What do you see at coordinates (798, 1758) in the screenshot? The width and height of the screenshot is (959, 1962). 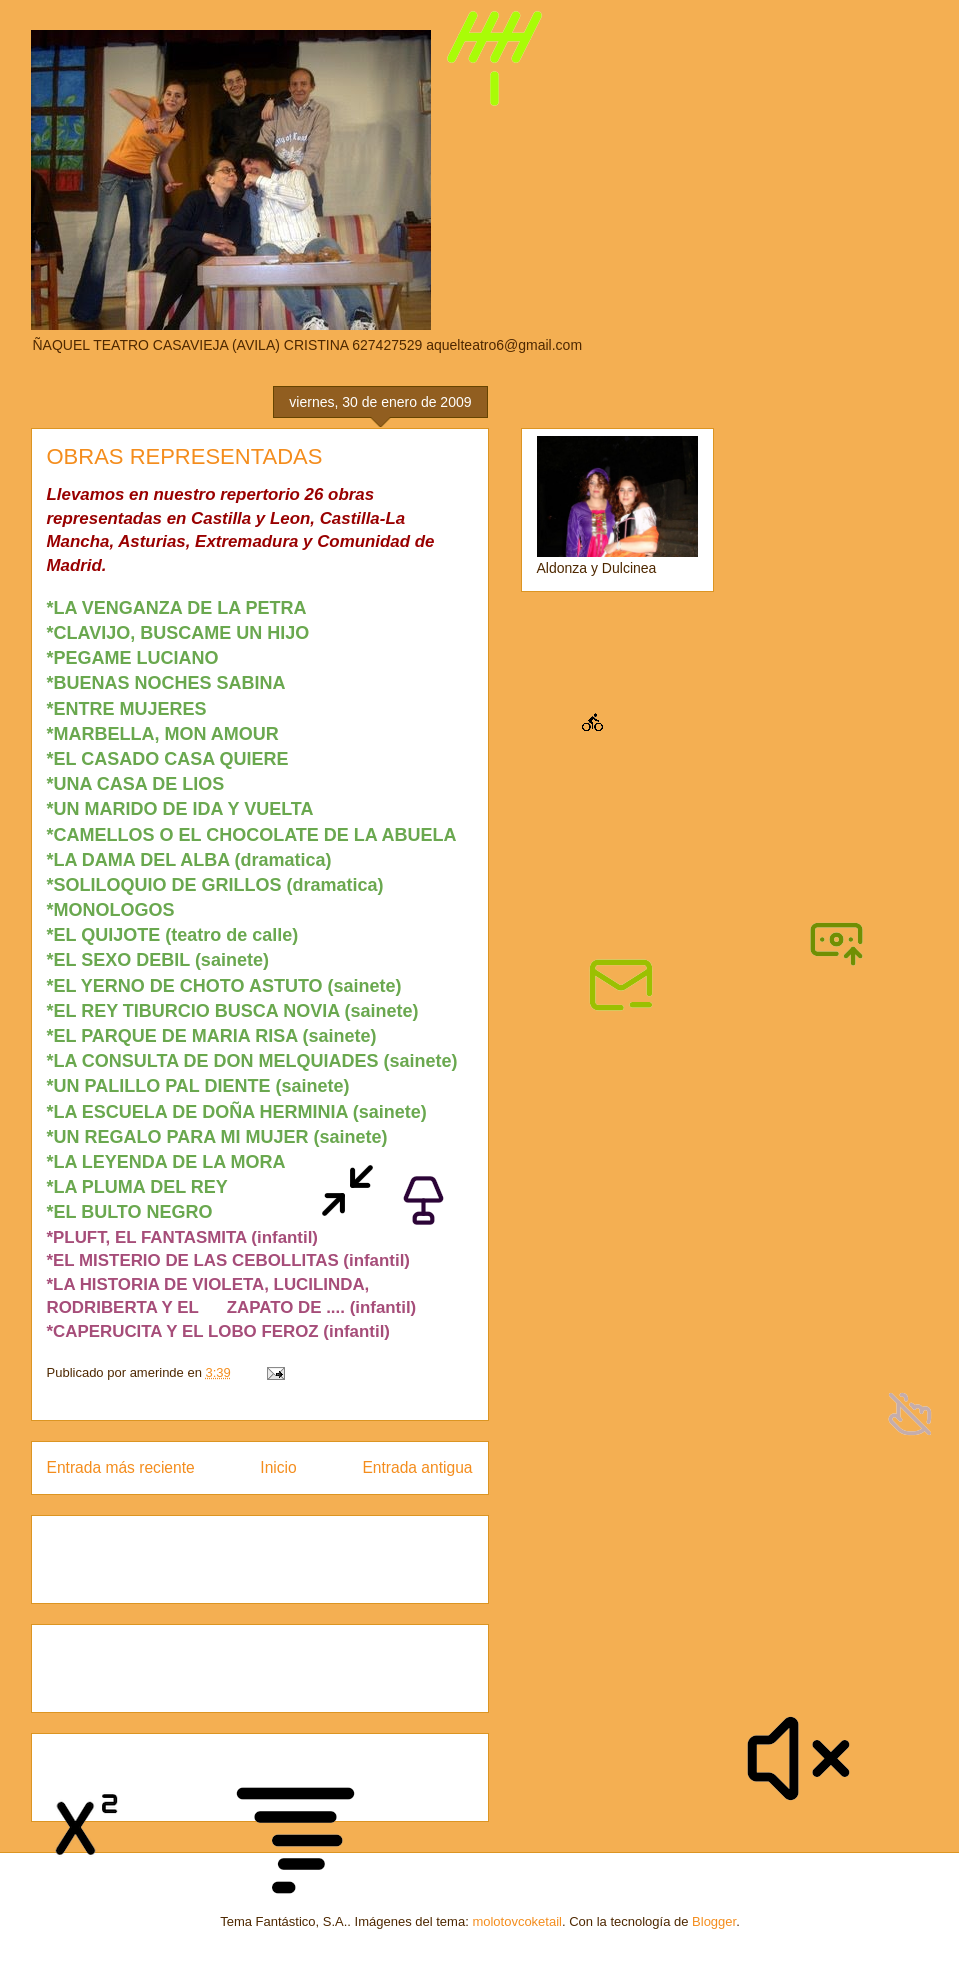 I see `mute audio` at bounding box center [798, 1758].